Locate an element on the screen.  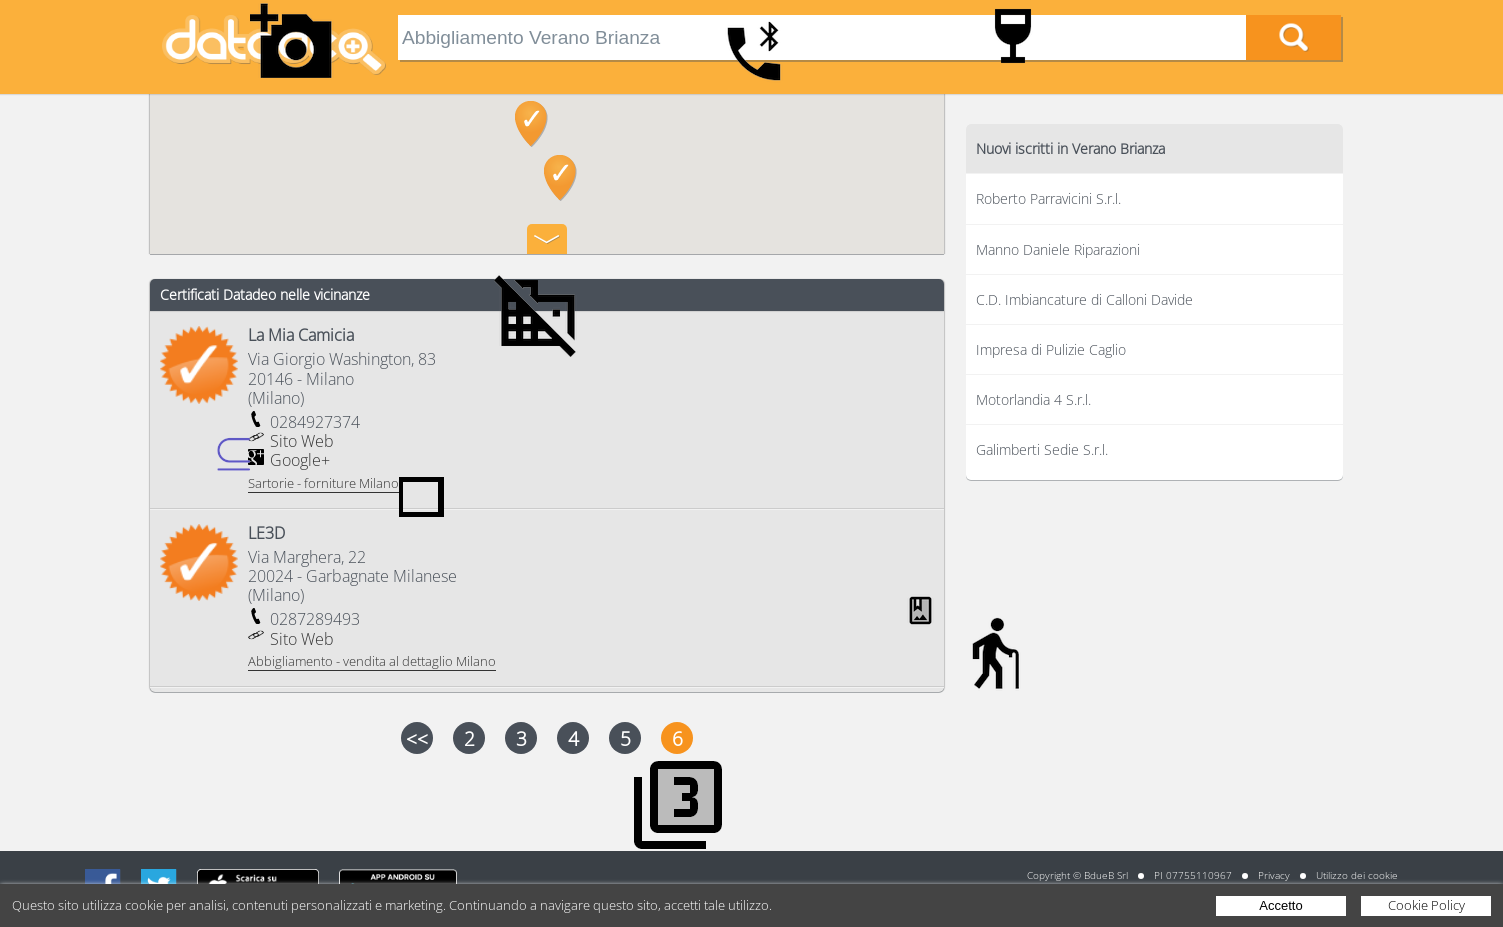
access your photo album is located at coordinates (920, 610).